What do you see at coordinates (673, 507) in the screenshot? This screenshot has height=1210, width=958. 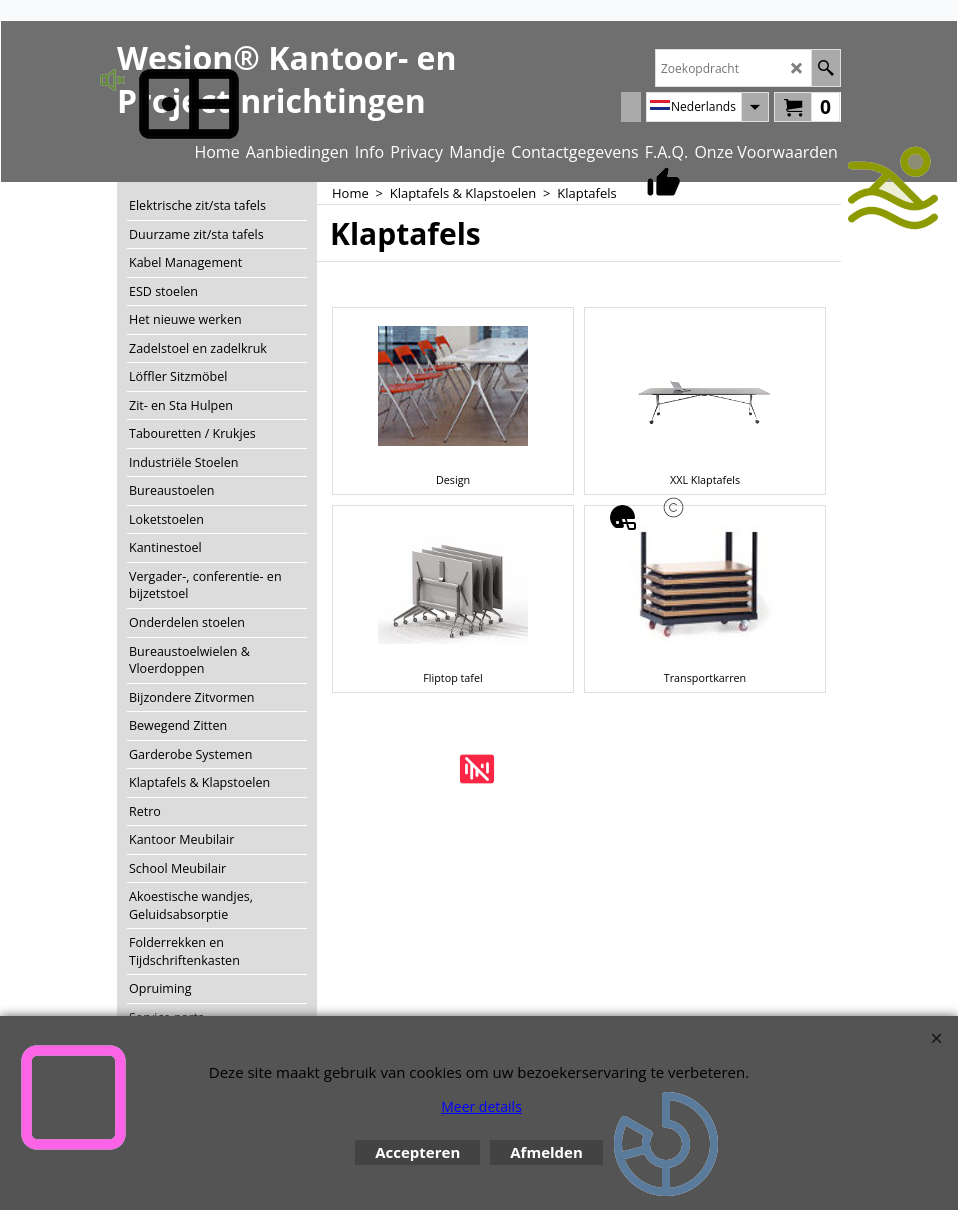 I see `indicates copyrighted content` at bounding box center [673, 507].